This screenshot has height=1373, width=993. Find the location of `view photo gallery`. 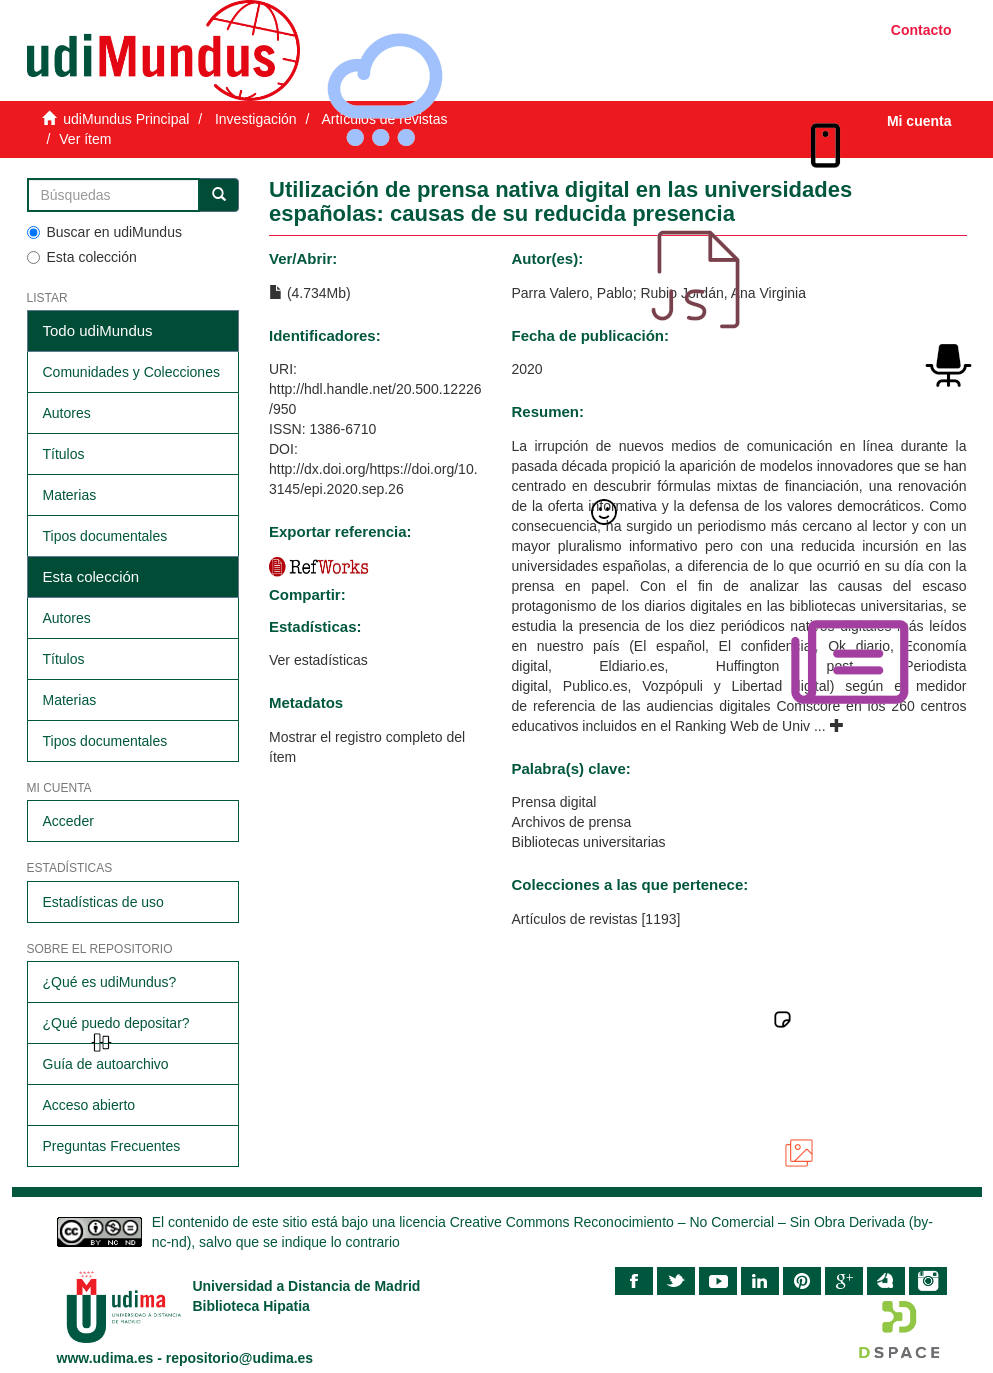

view photo gallery is located at coordinates (799, 1153).